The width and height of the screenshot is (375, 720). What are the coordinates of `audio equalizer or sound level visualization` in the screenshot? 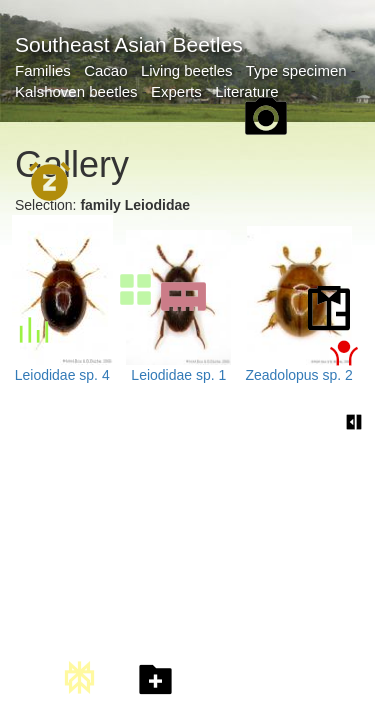 It's located at (34, 330).